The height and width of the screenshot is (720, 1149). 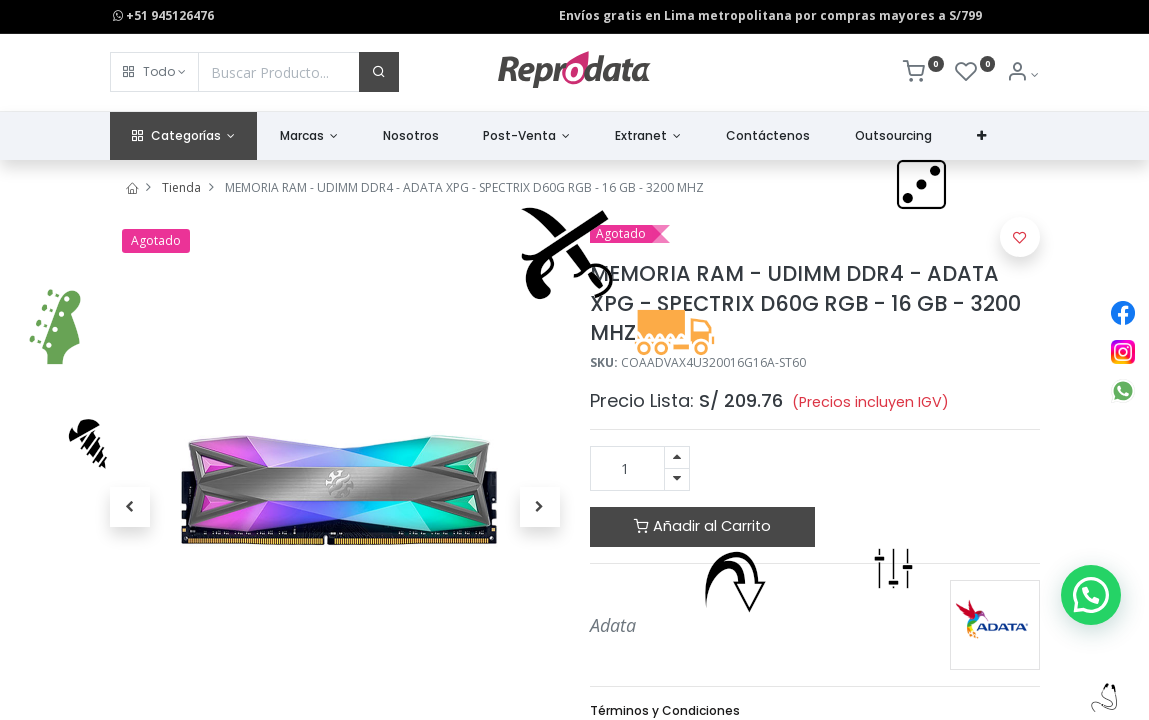 What do you see at coordinates (1104, 697) in the screenshot?
I see `connect to wireless earbuds` at bounding box center [1104, 697].